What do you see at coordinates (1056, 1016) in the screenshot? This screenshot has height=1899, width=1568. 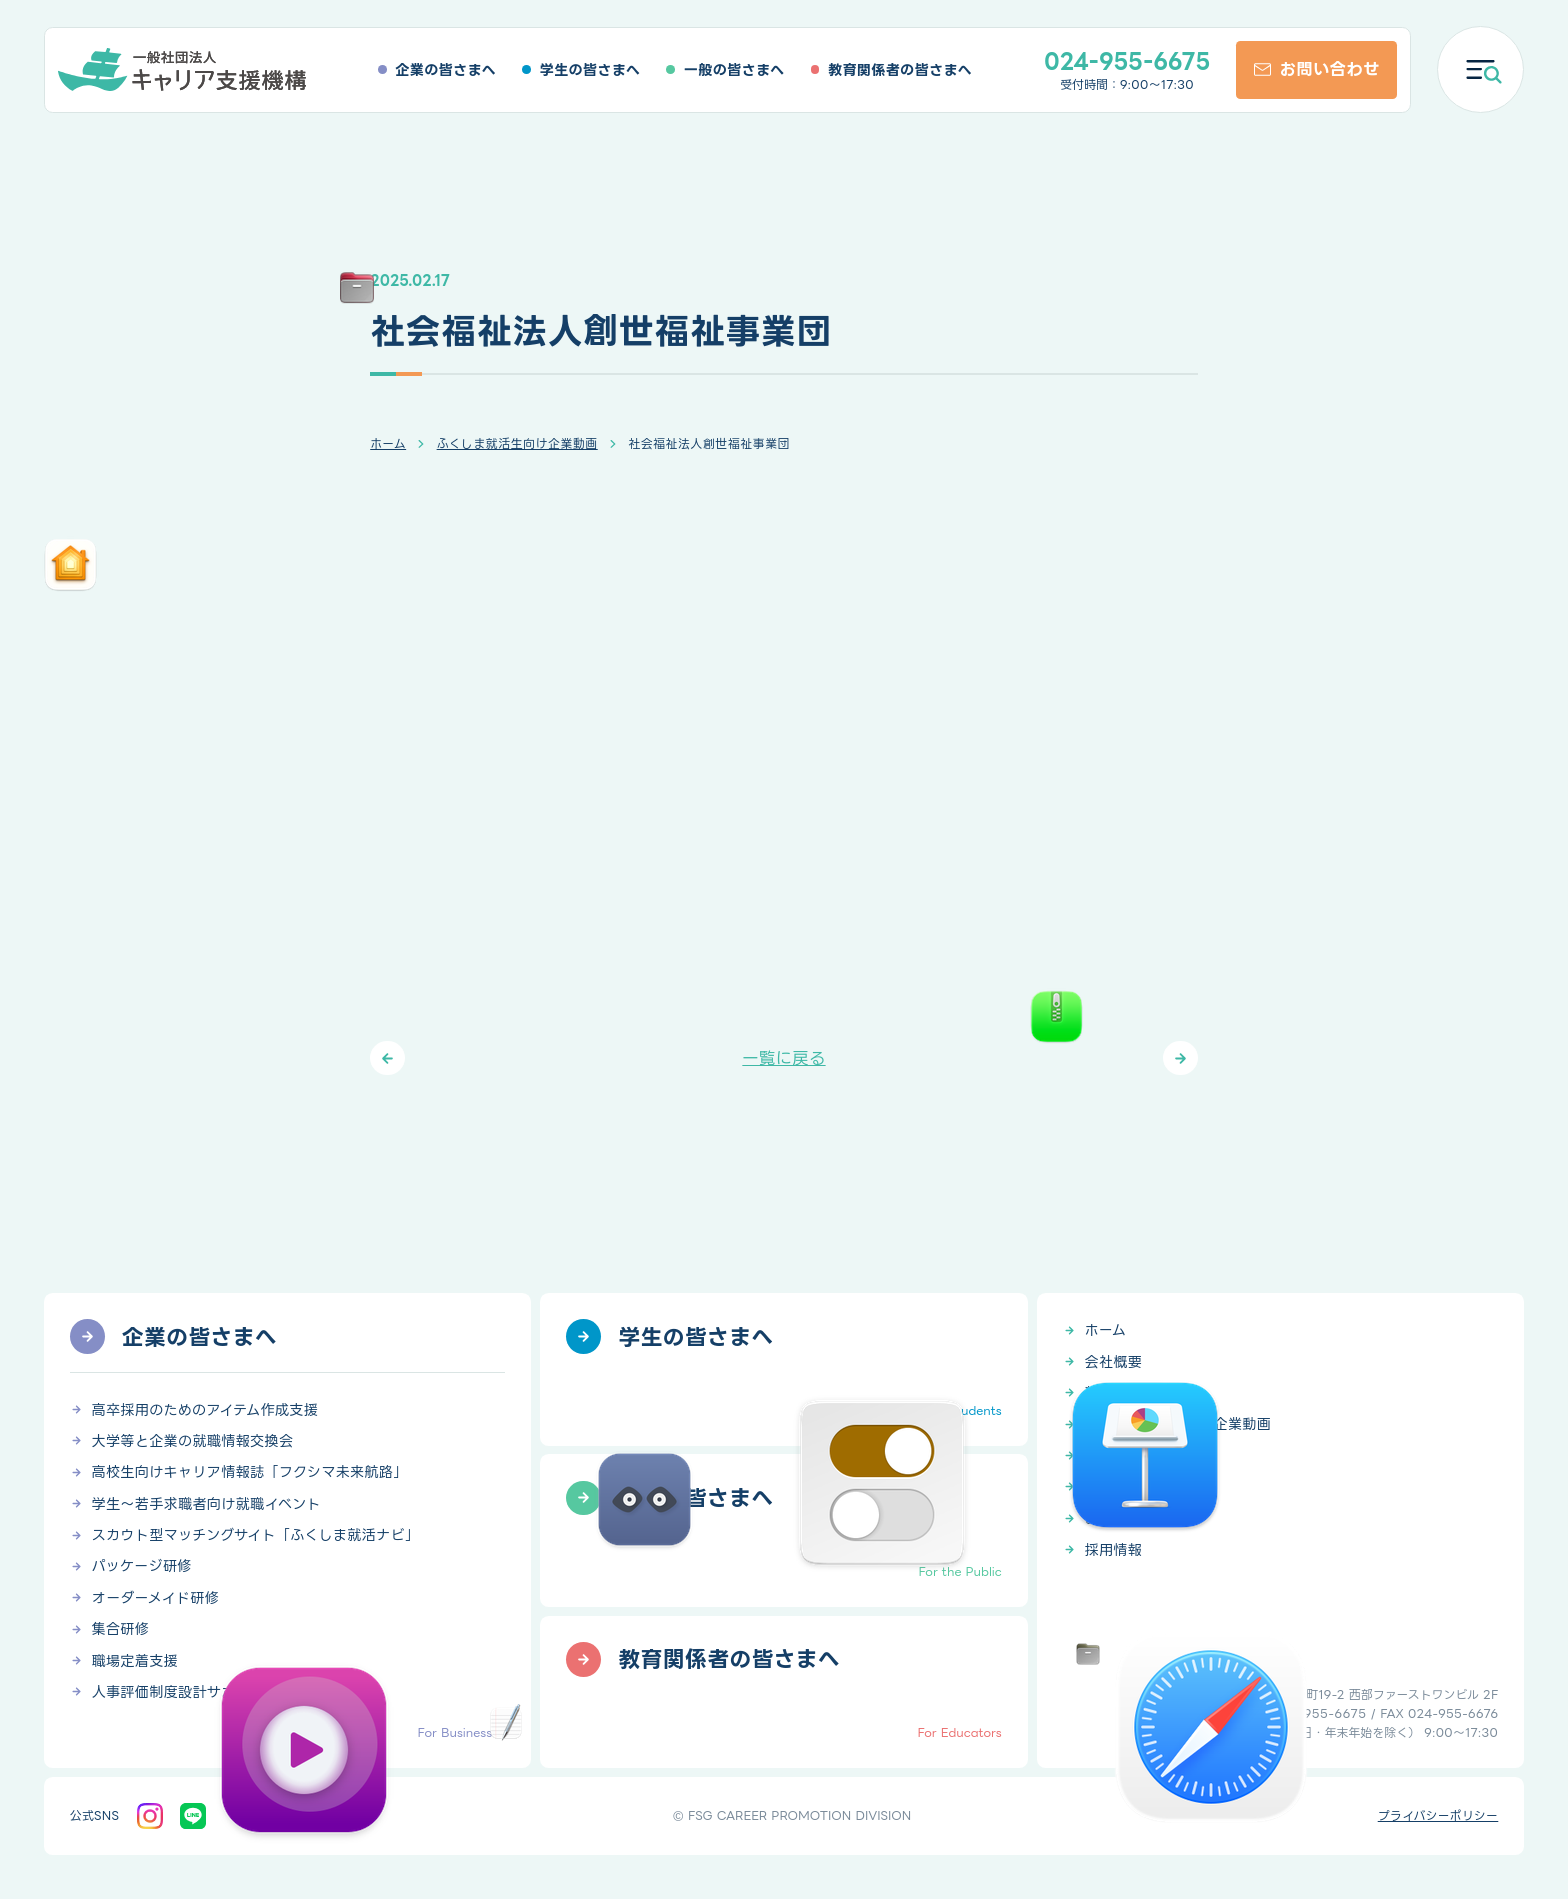 I see `open Archive Utility to compress or extract files` at bounding box center [1056, 1016].